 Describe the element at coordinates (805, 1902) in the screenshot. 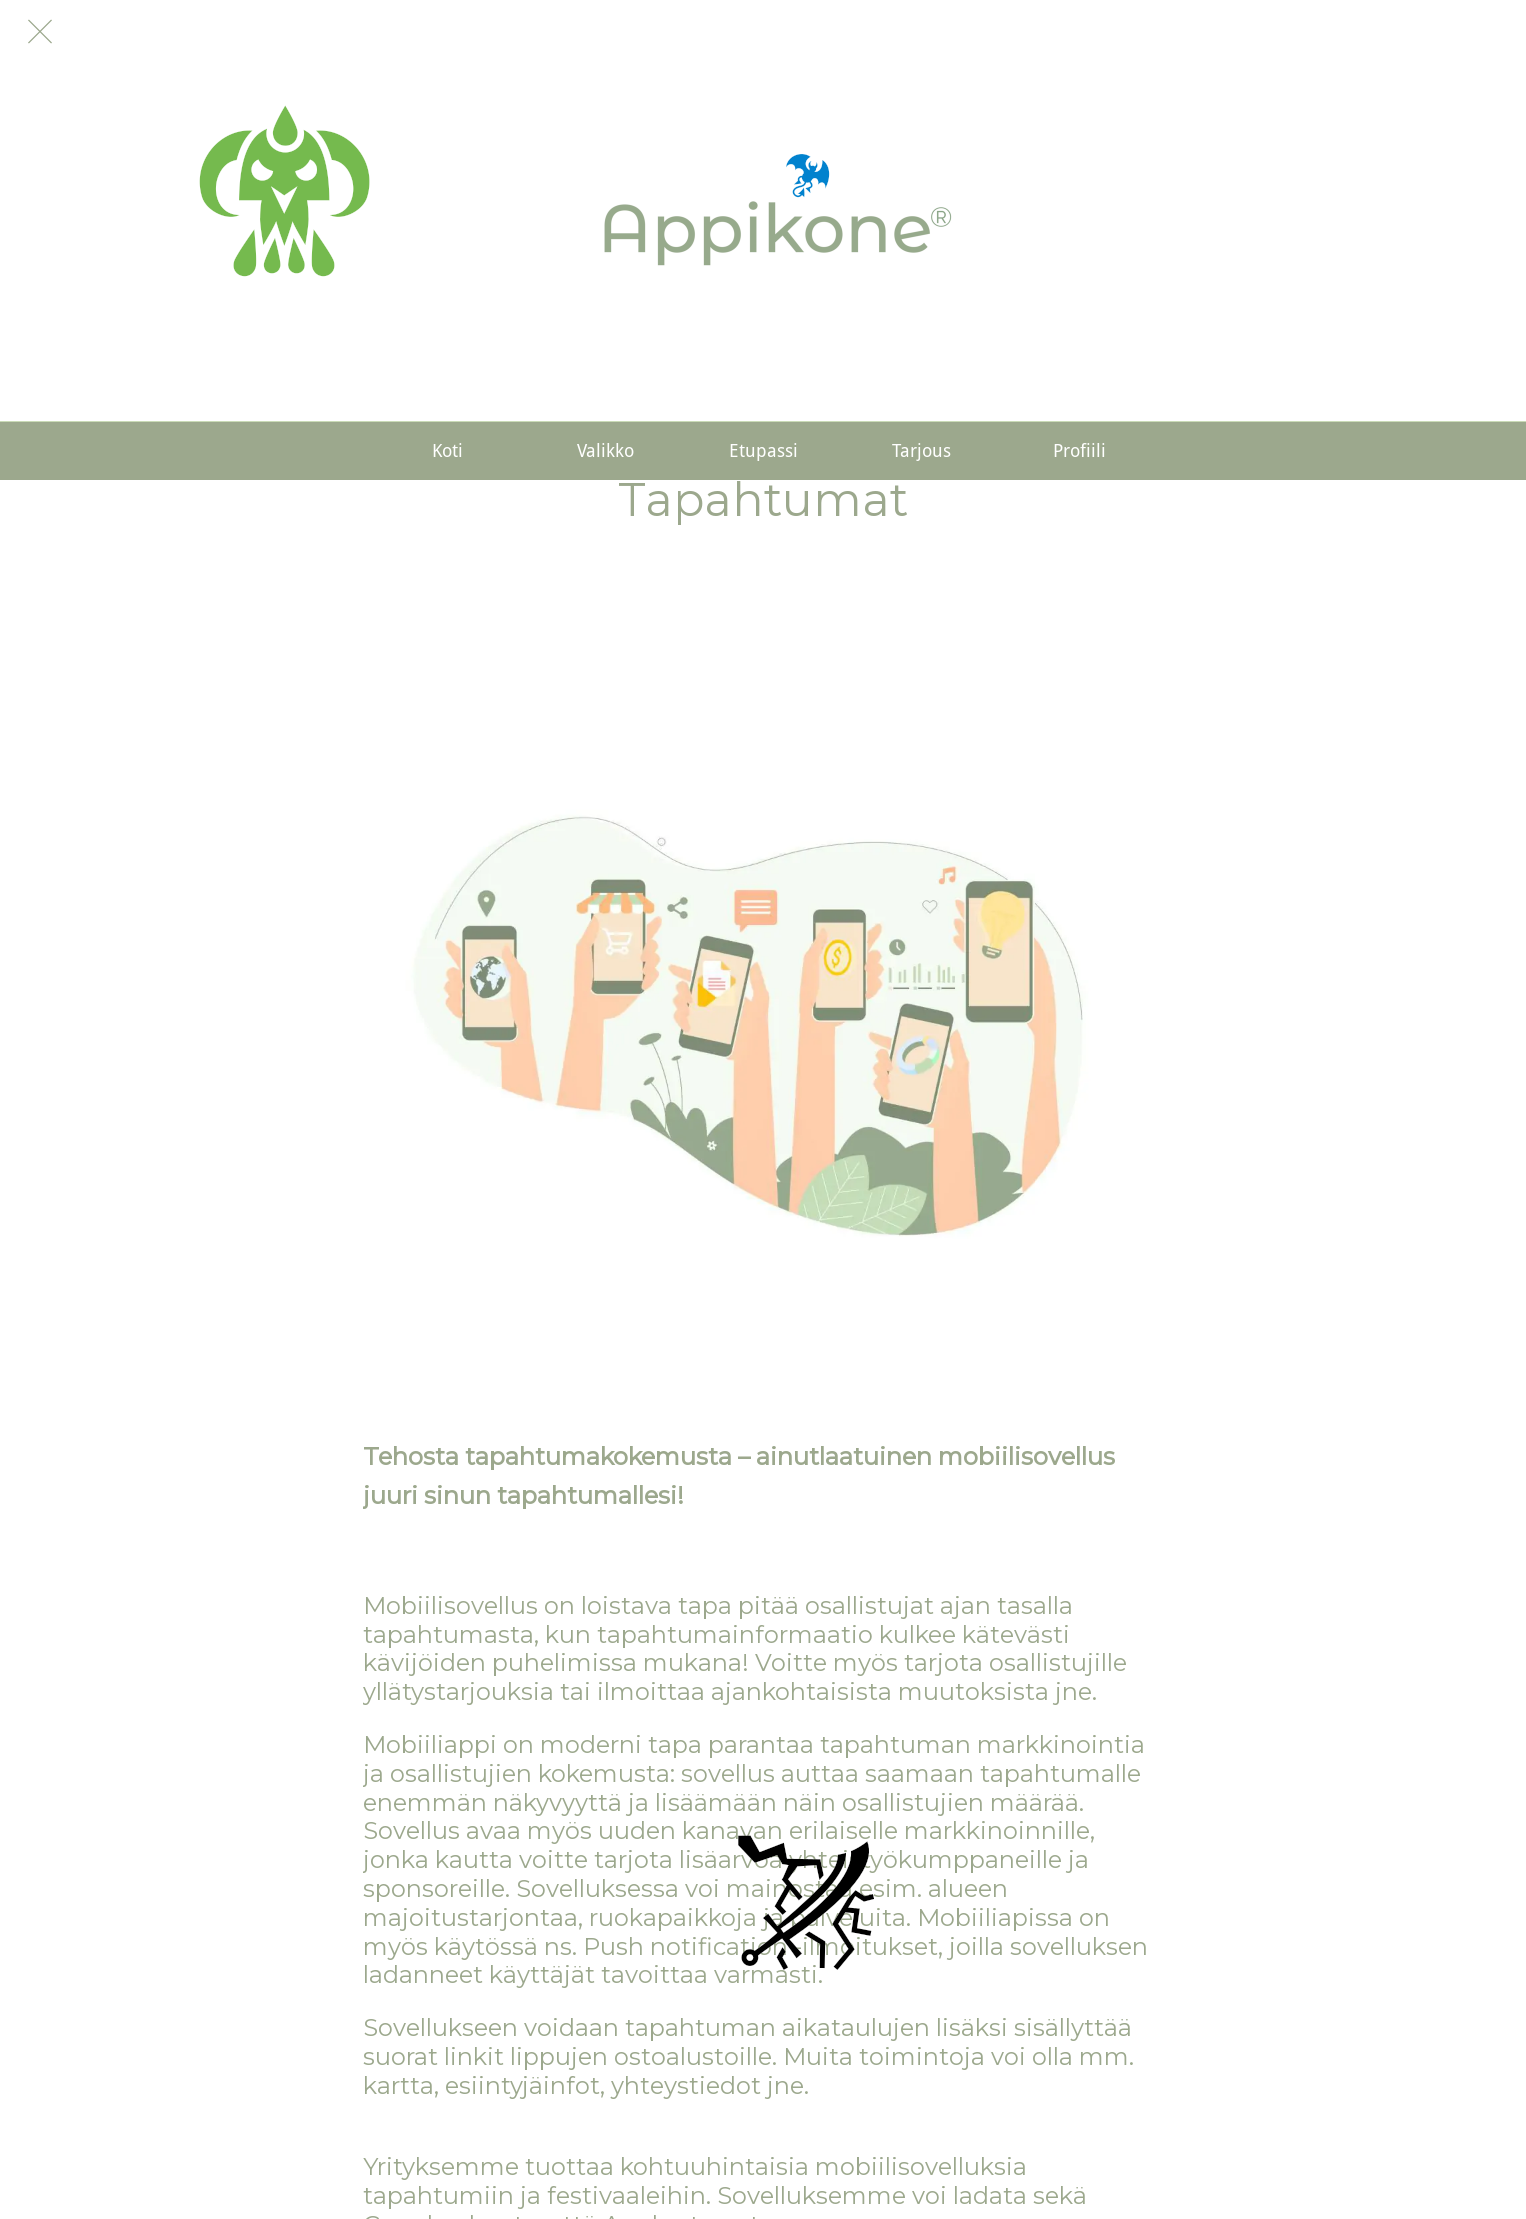

I see `activate lightning sword ability` at that location.